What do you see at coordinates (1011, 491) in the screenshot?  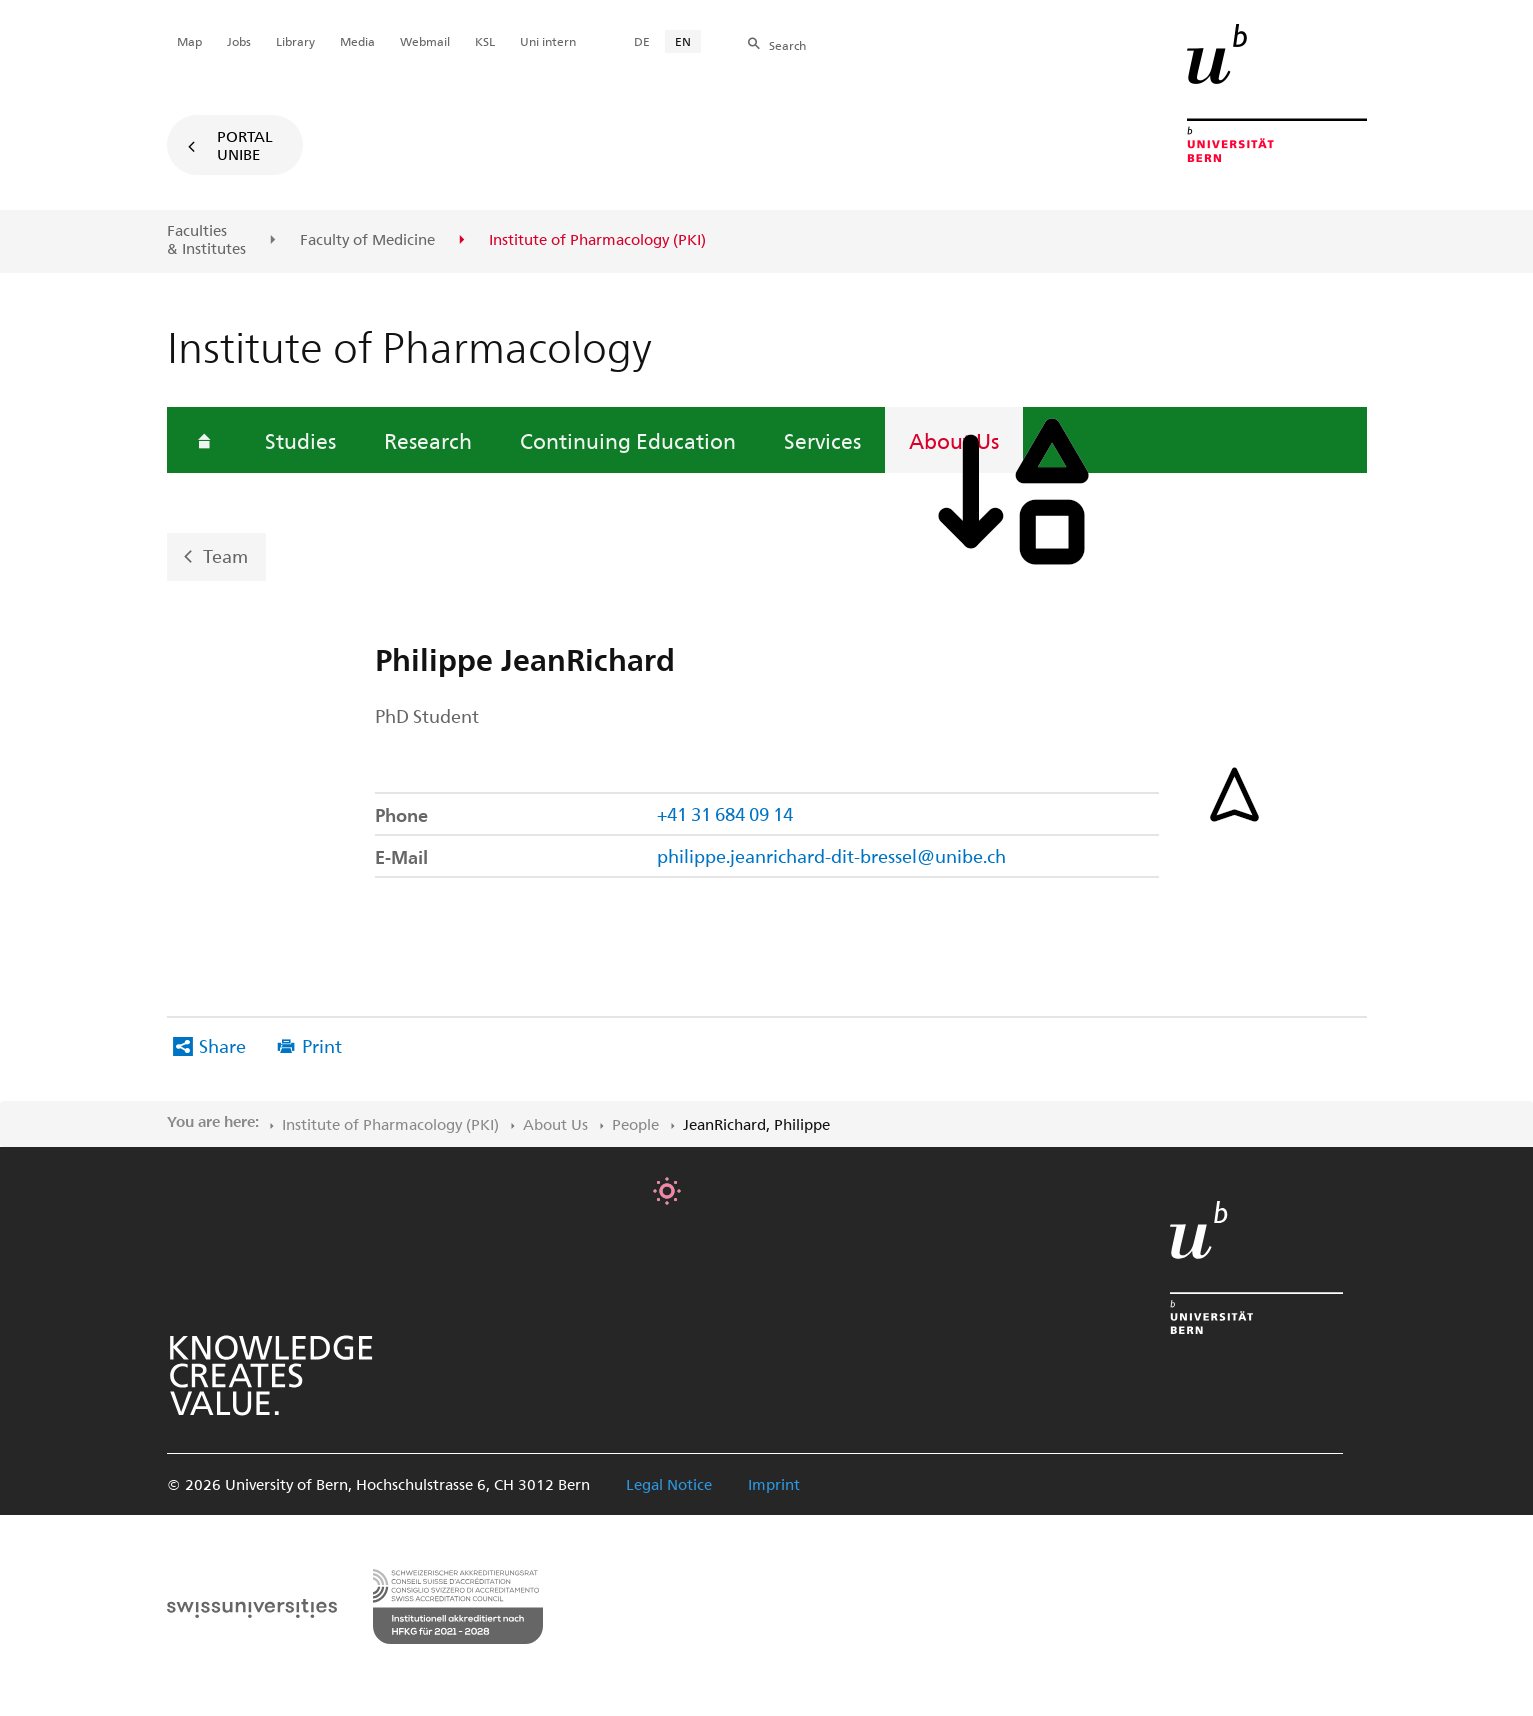 I see `sort items in descending order` at bounding box center [1011, 491].